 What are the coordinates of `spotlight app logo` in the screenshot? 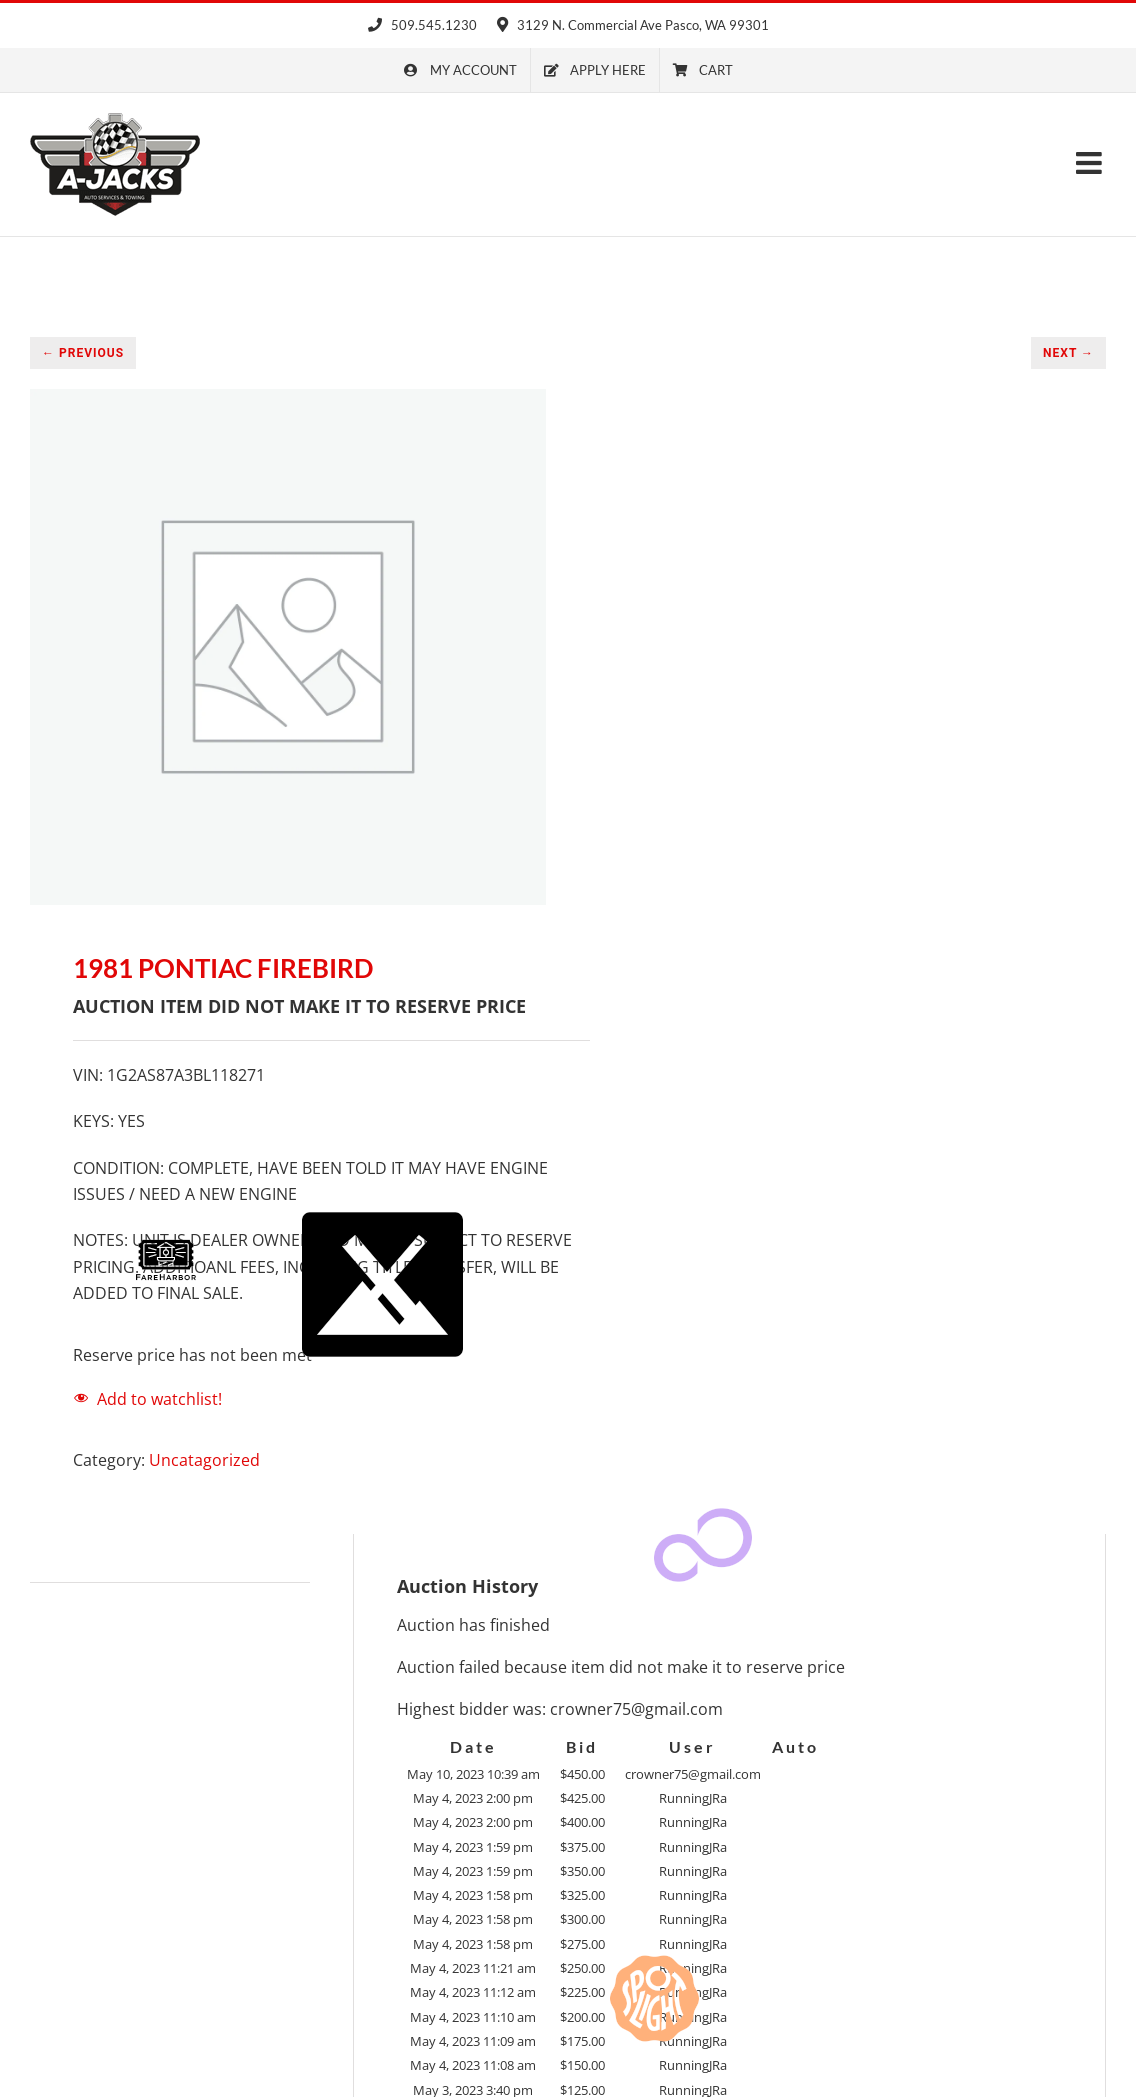 It's located at (654, 1998).